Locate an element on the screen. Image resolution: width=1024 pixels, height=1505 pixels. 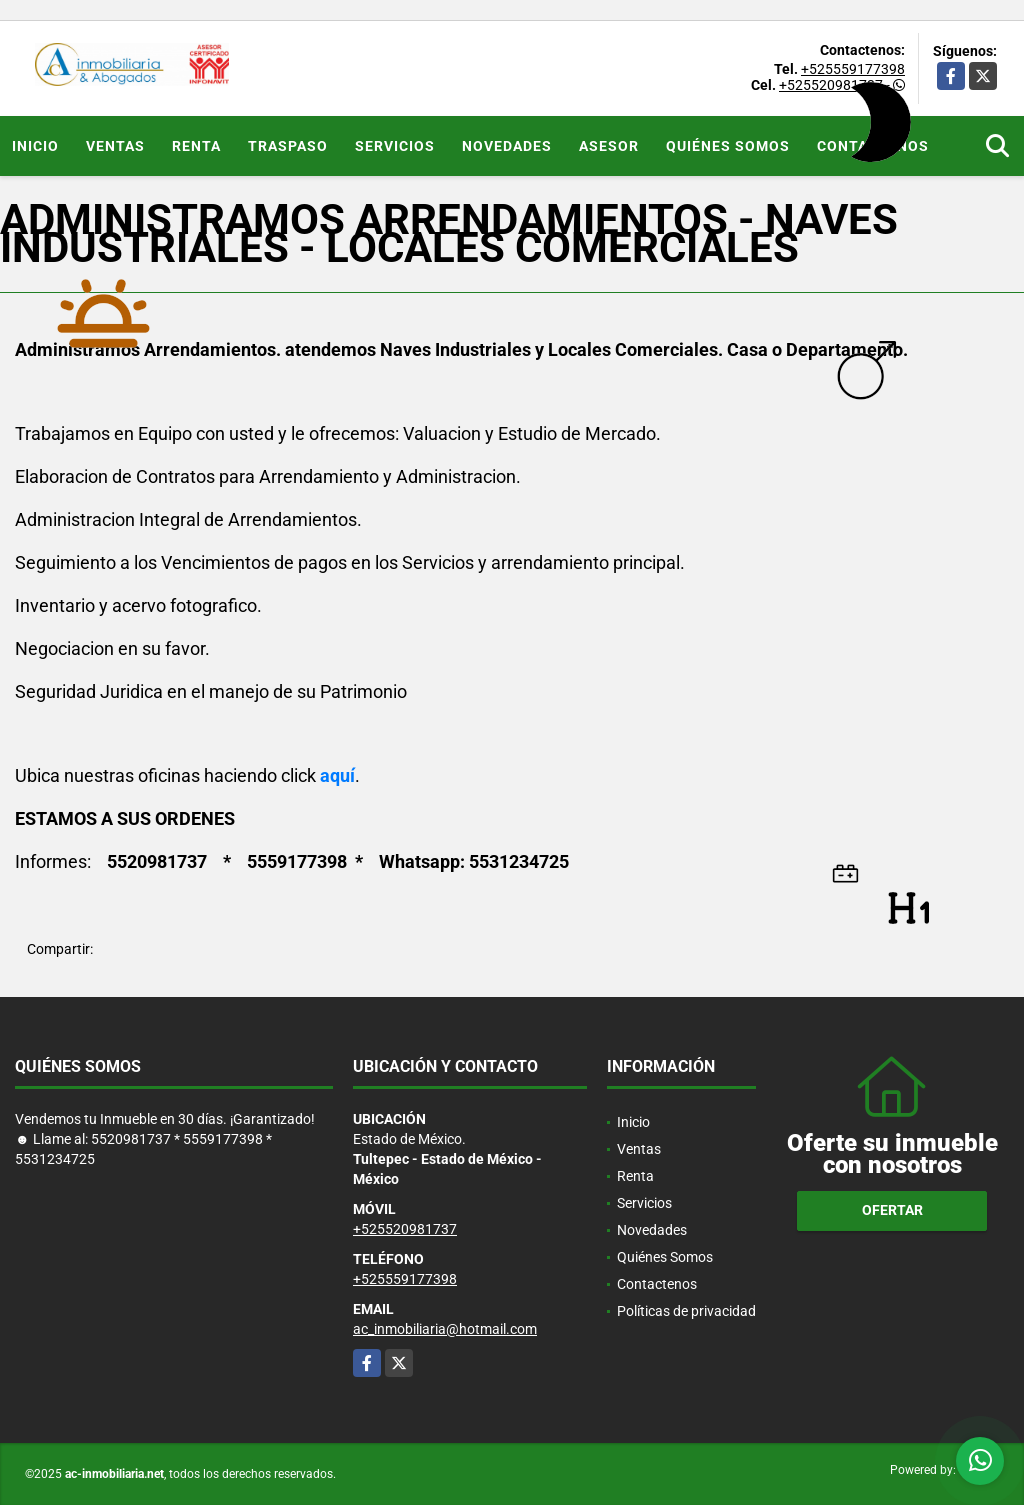
indicates male gender selection is located at coordinates (868, 369).